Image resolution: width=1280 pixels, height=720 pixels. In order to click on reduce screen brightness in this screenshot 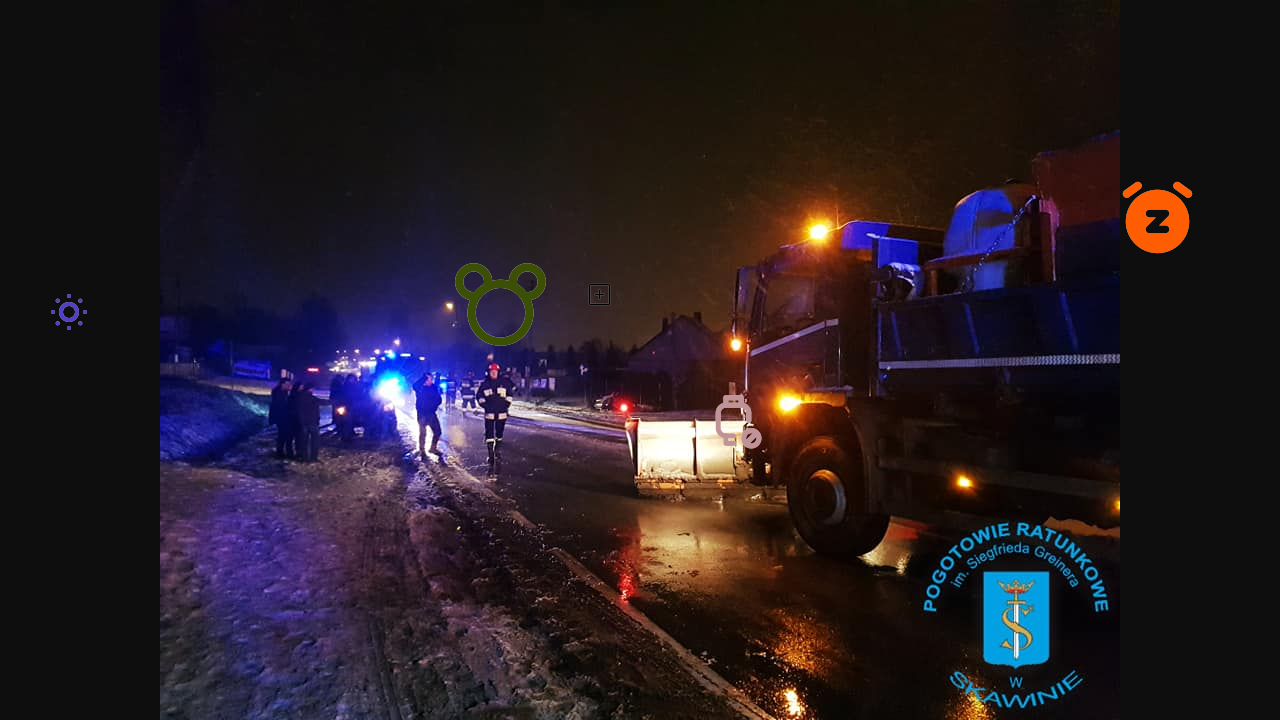, I will do `click(69, 312)`.